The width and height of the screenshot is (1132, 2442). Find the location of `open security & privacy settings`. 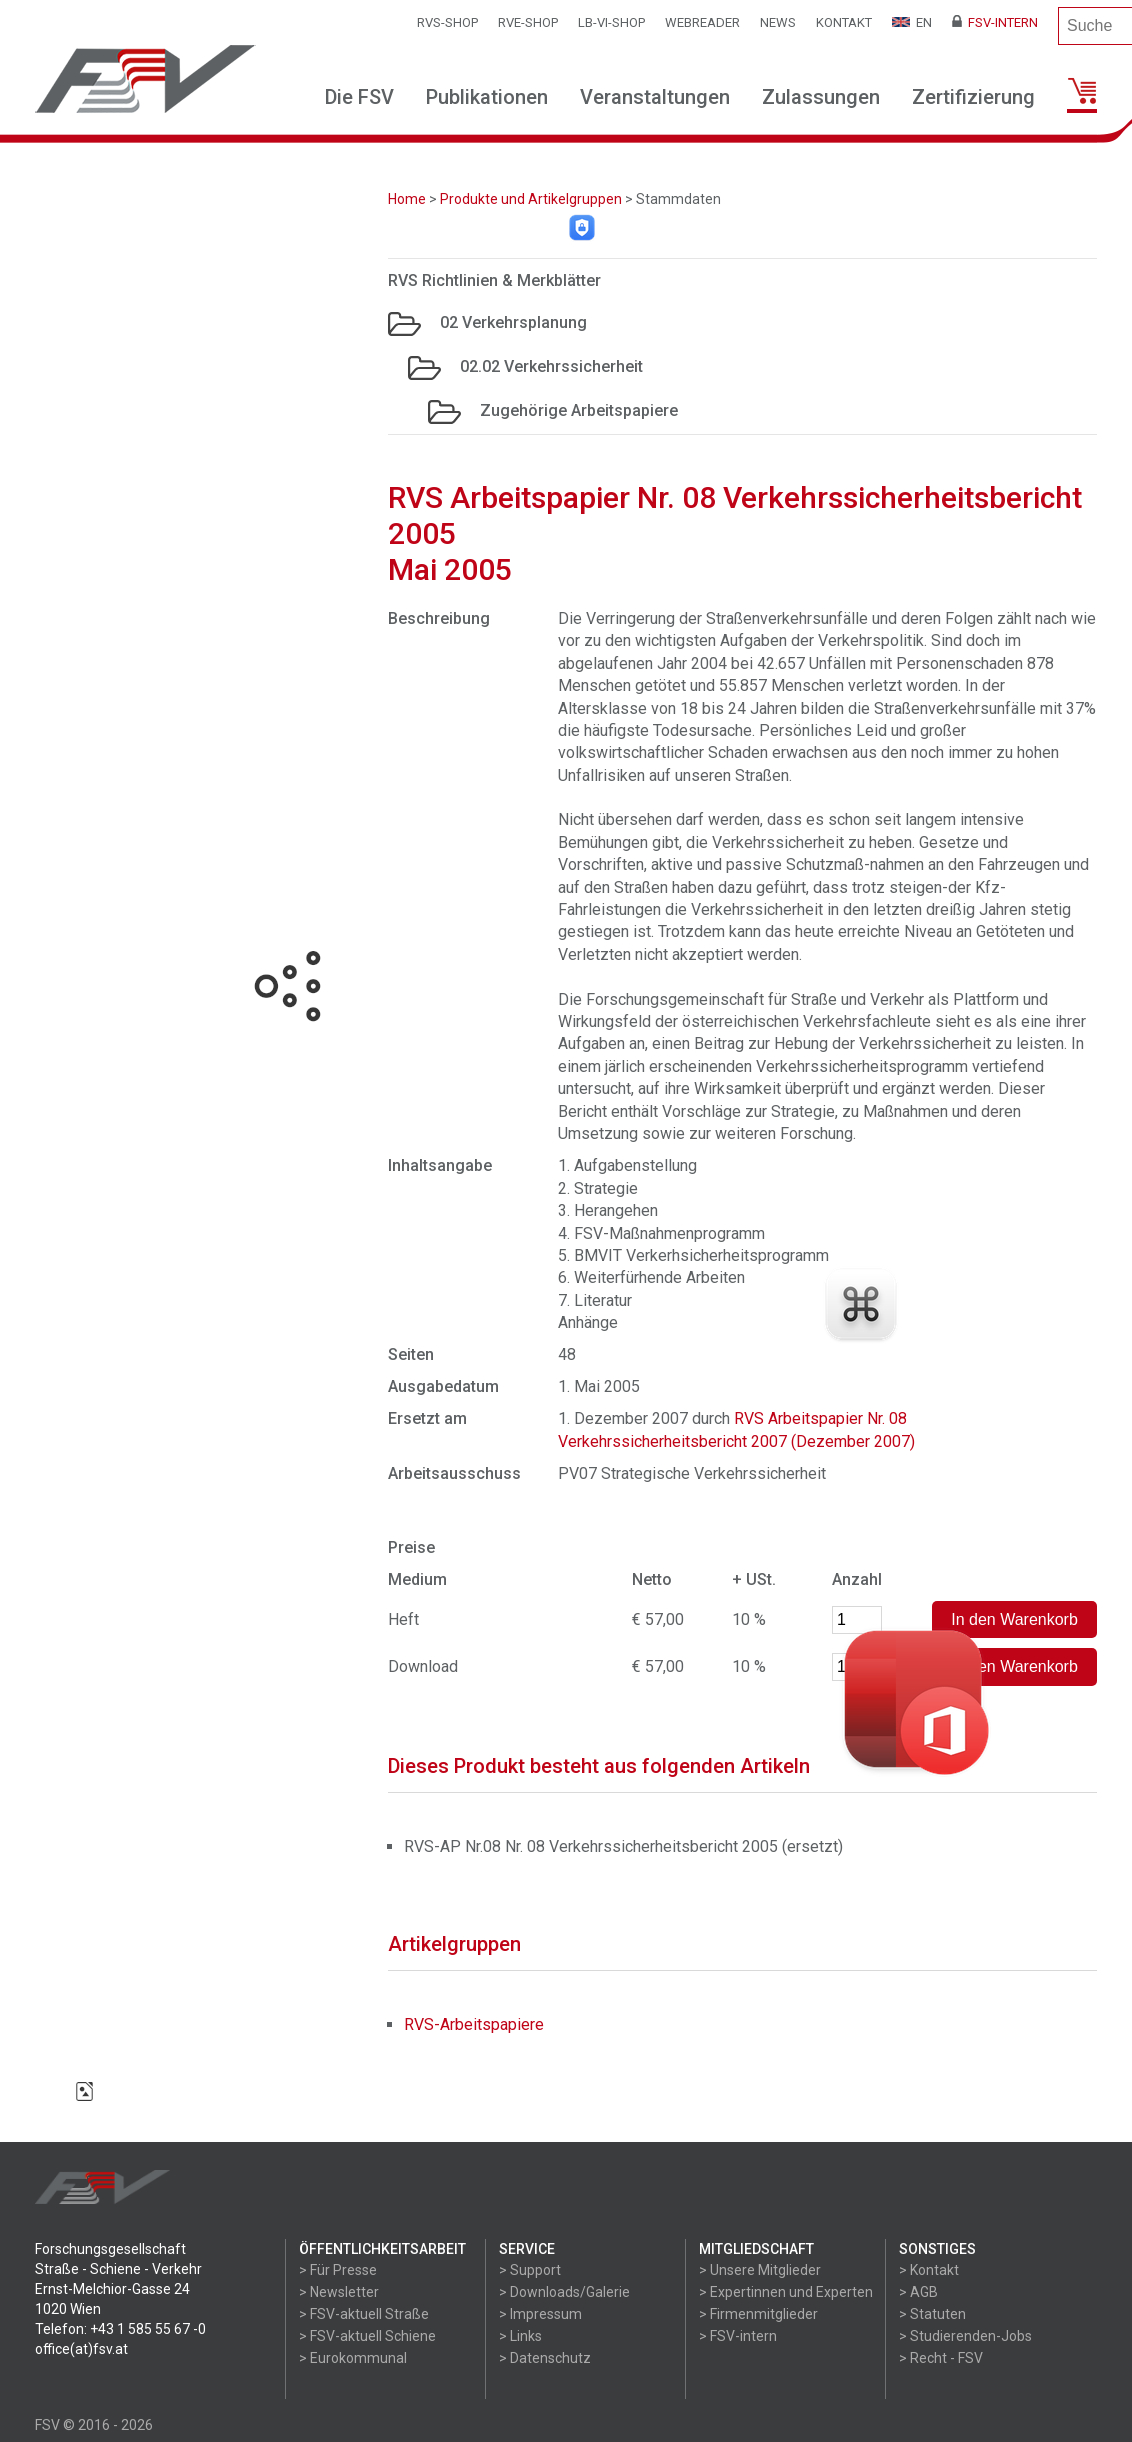

open security & privacy settings is located at coordinates (582, 228).